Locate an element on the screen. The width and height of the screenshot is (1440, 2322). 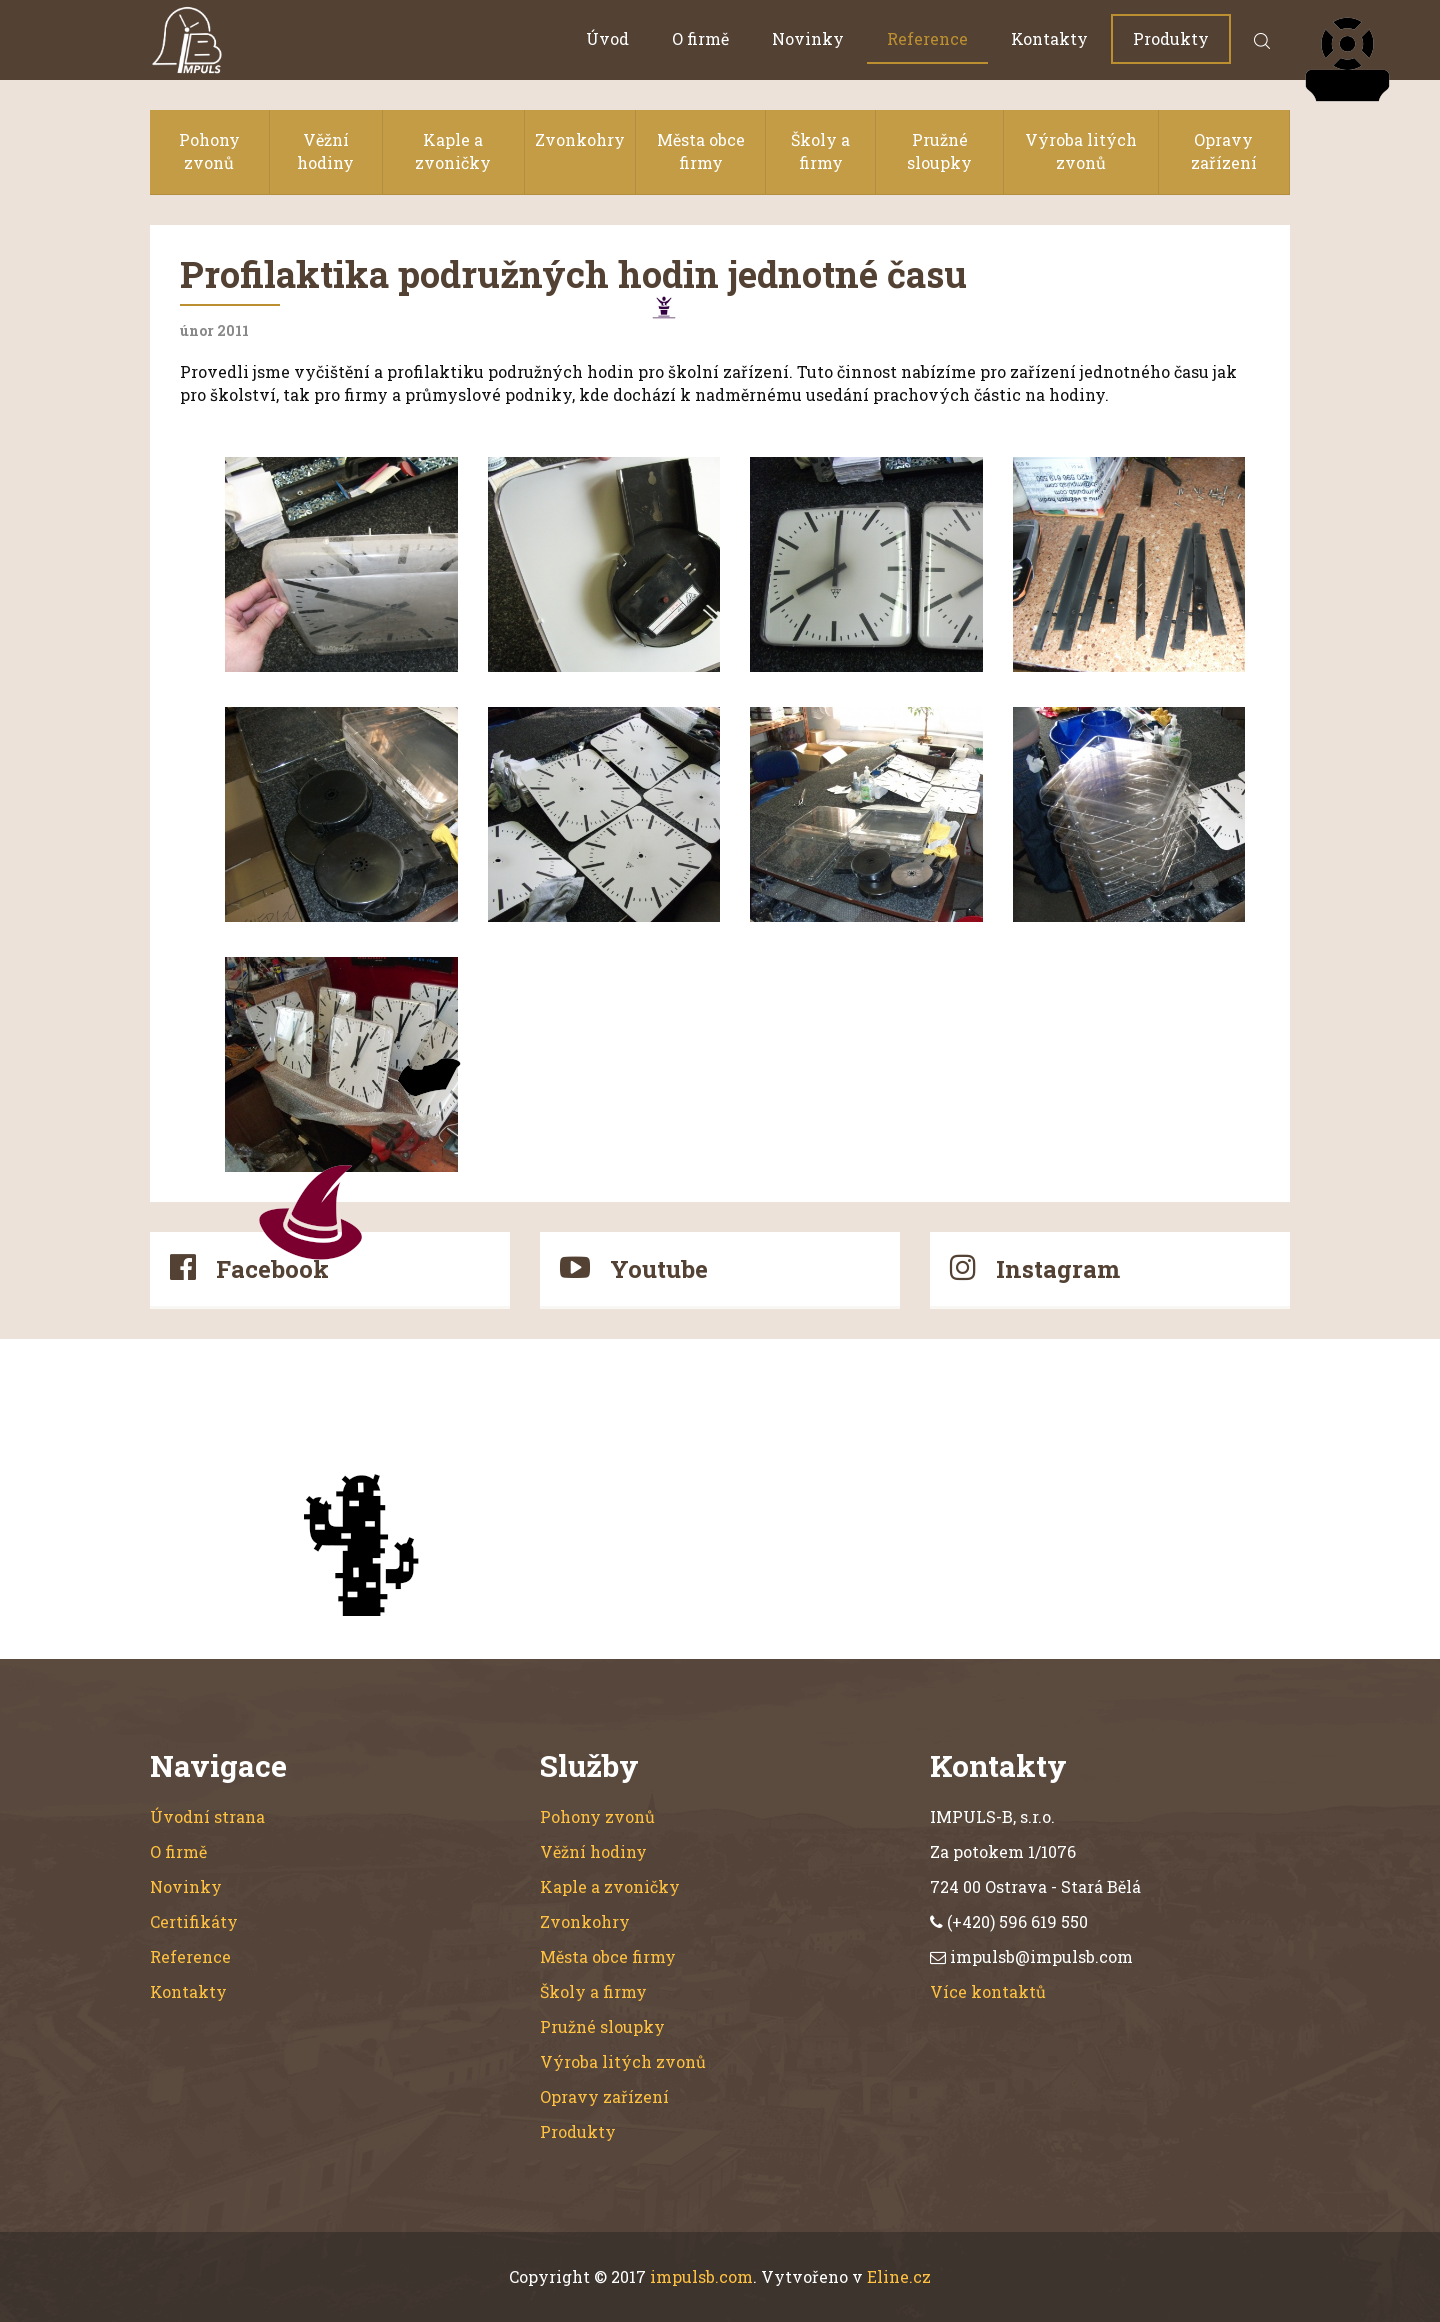
select wizard or mage character class is located at coordinates (310, 1212).